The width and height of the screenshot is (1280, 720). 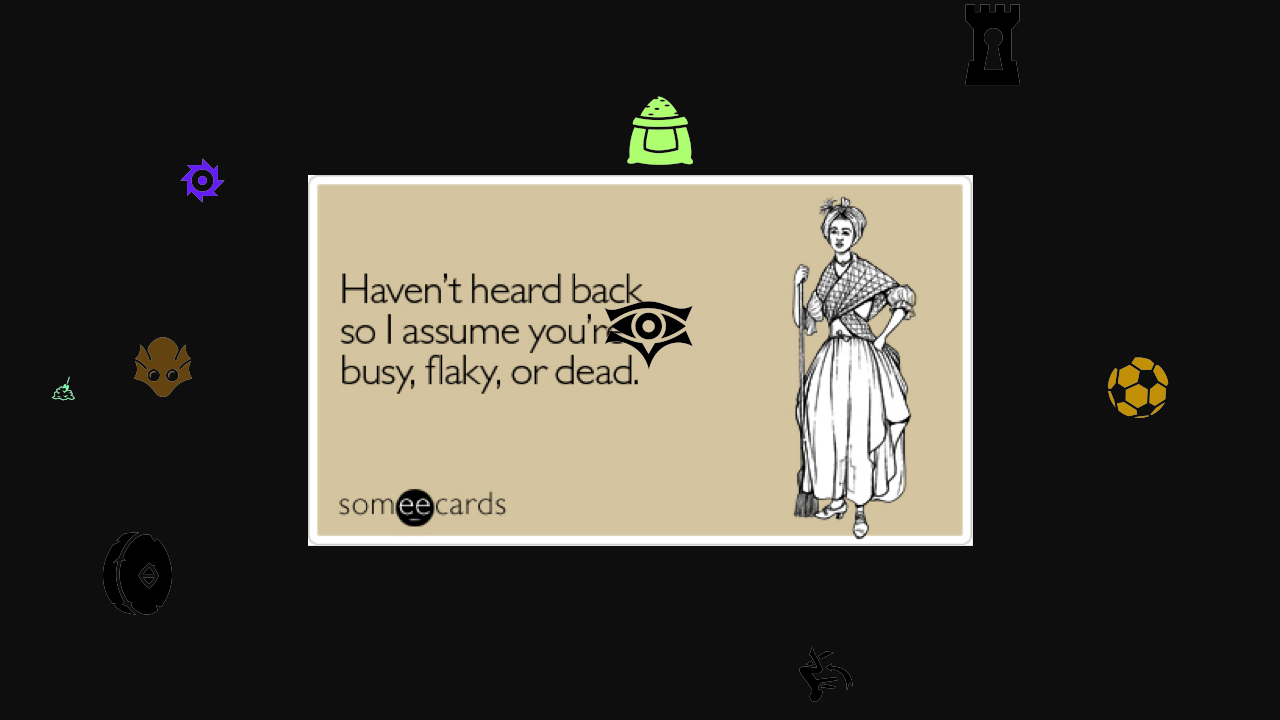 What do you see at coordinates (137, 573) in the screenshot?
I see `ancient or prehistoric game element` at bounding box center [137, 573].